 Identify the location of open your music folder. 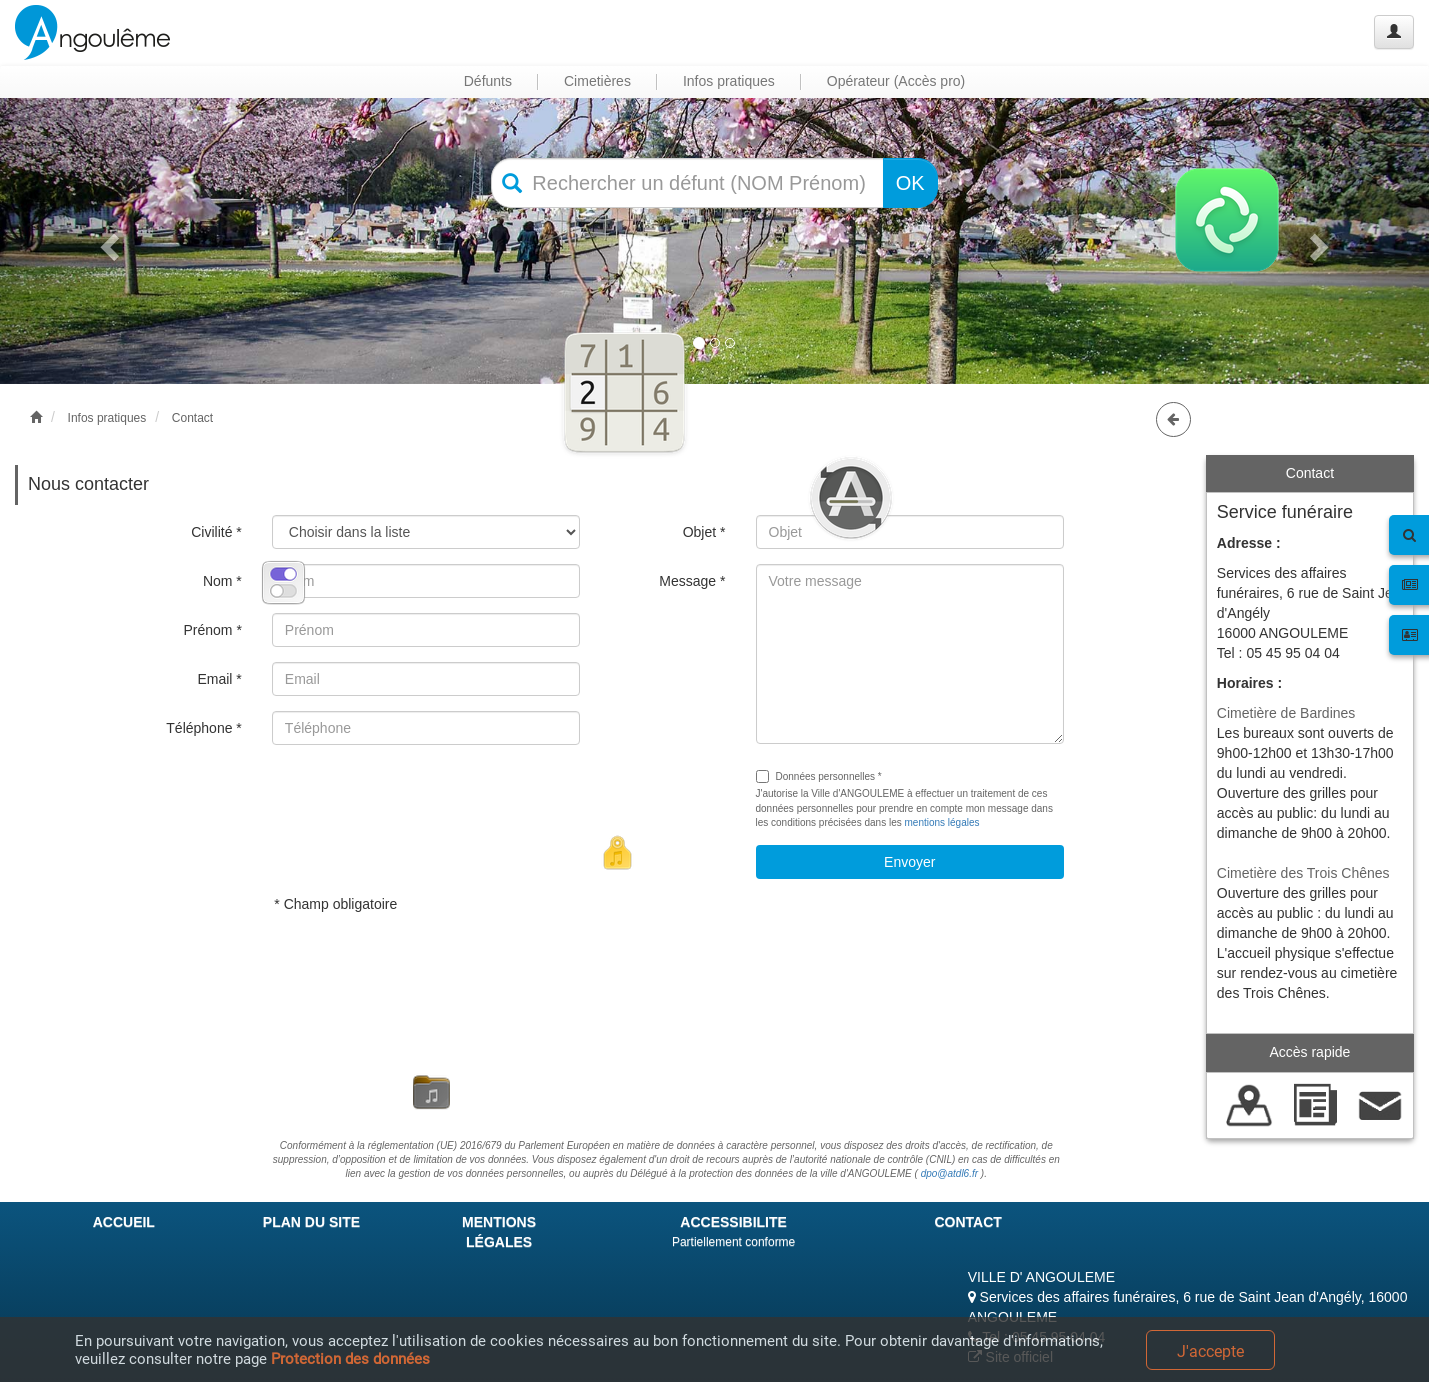
(431, 1091).